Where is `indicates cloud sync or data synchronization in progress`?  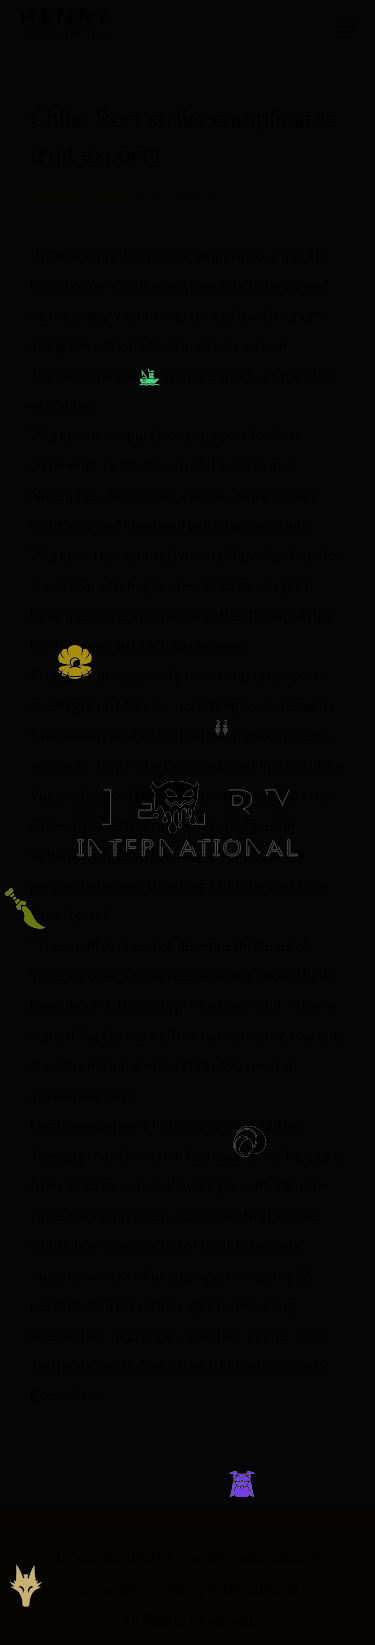
indicates cloud sync or data synchronization in progress is located at coordinates (249, 1141).